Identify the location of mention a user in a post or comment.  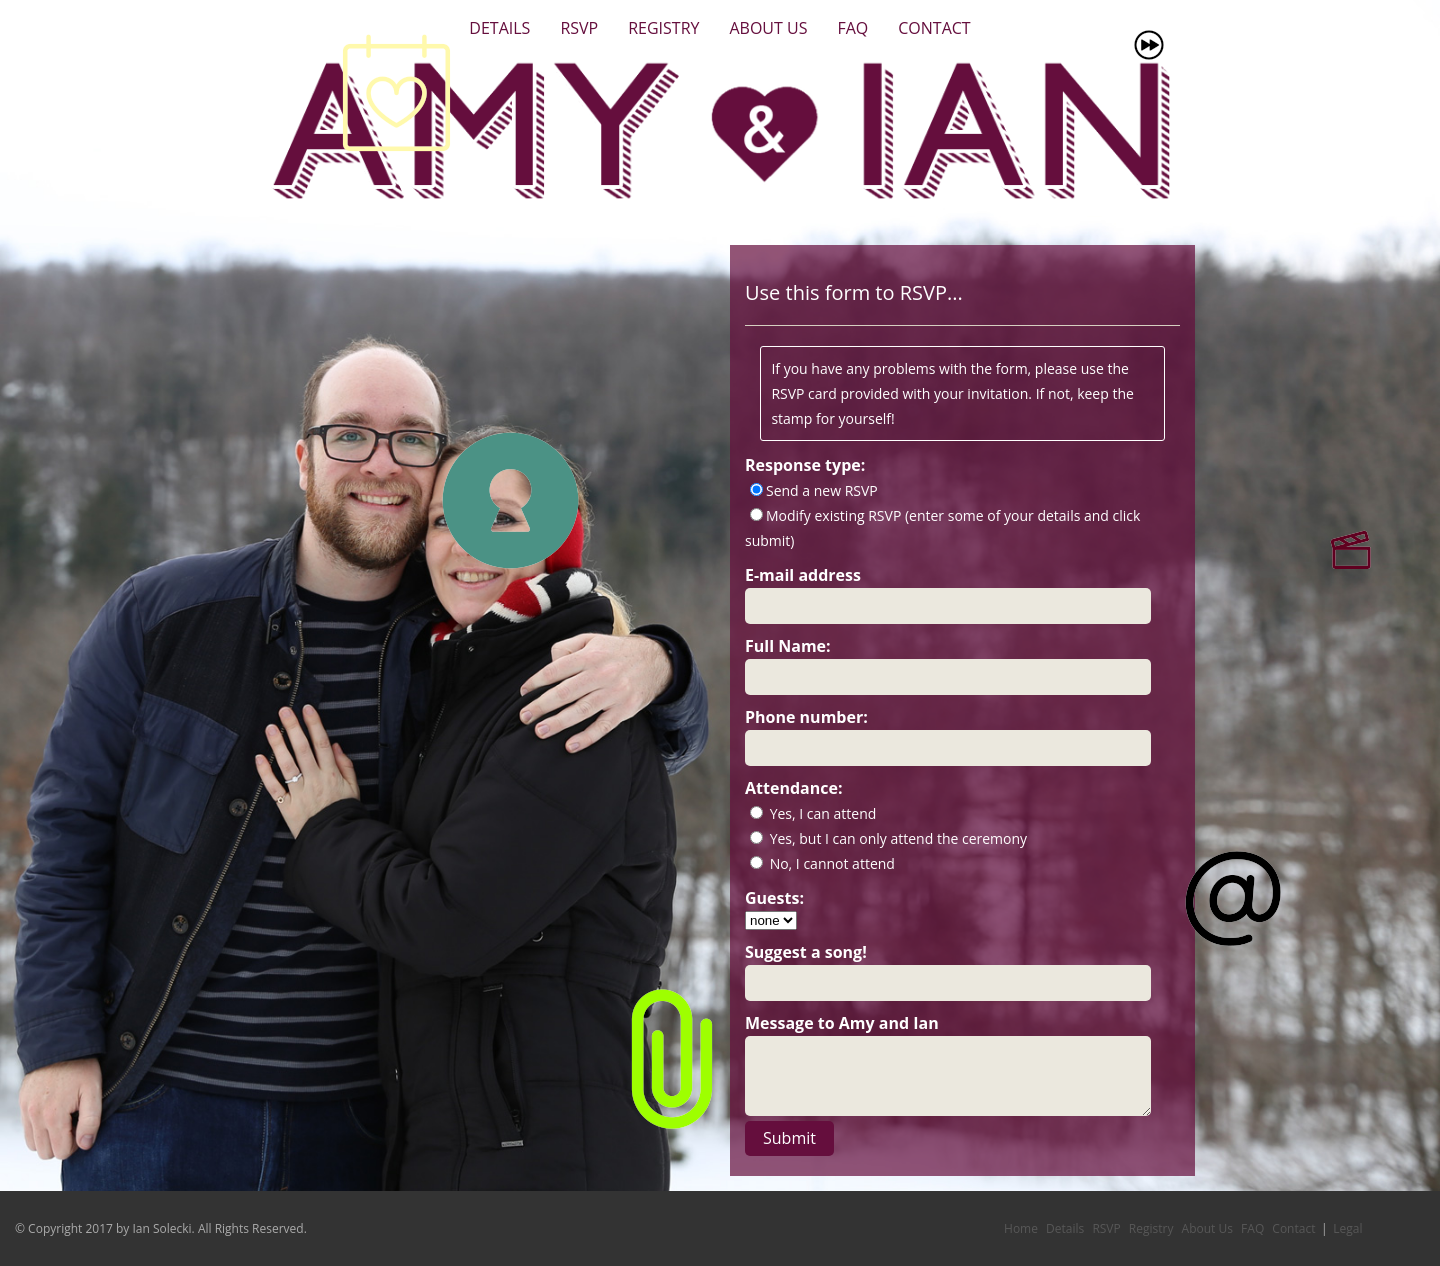
(1233, 899).